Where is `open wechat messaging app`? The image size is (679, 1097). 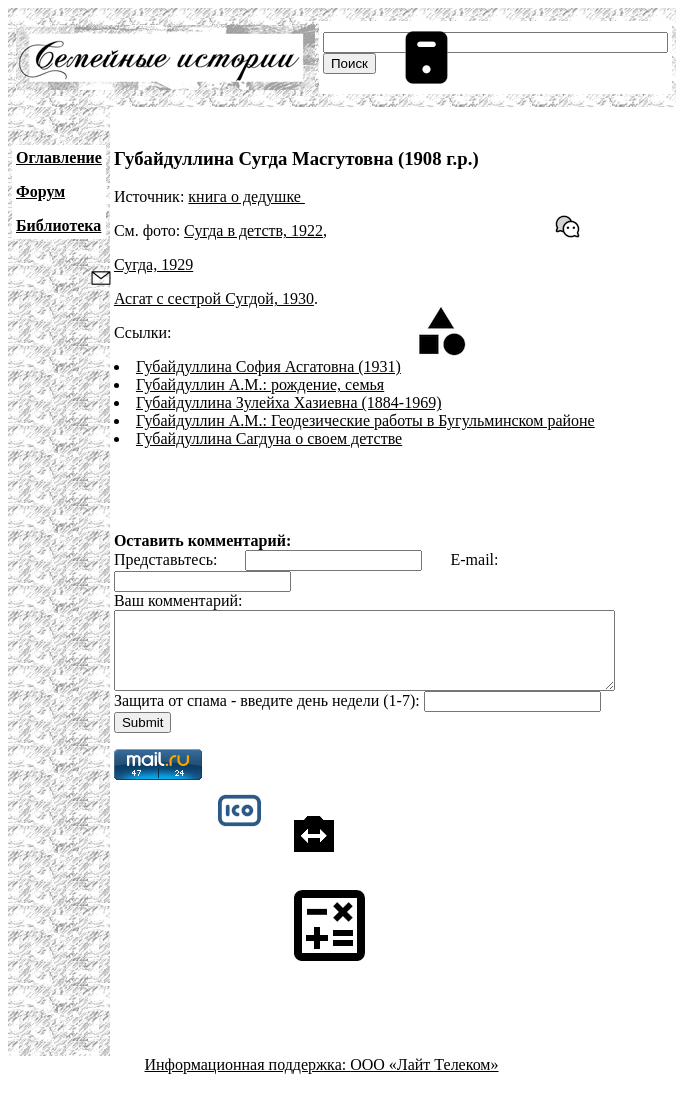
open wechat messaging app is located at coordinates (567, 226).